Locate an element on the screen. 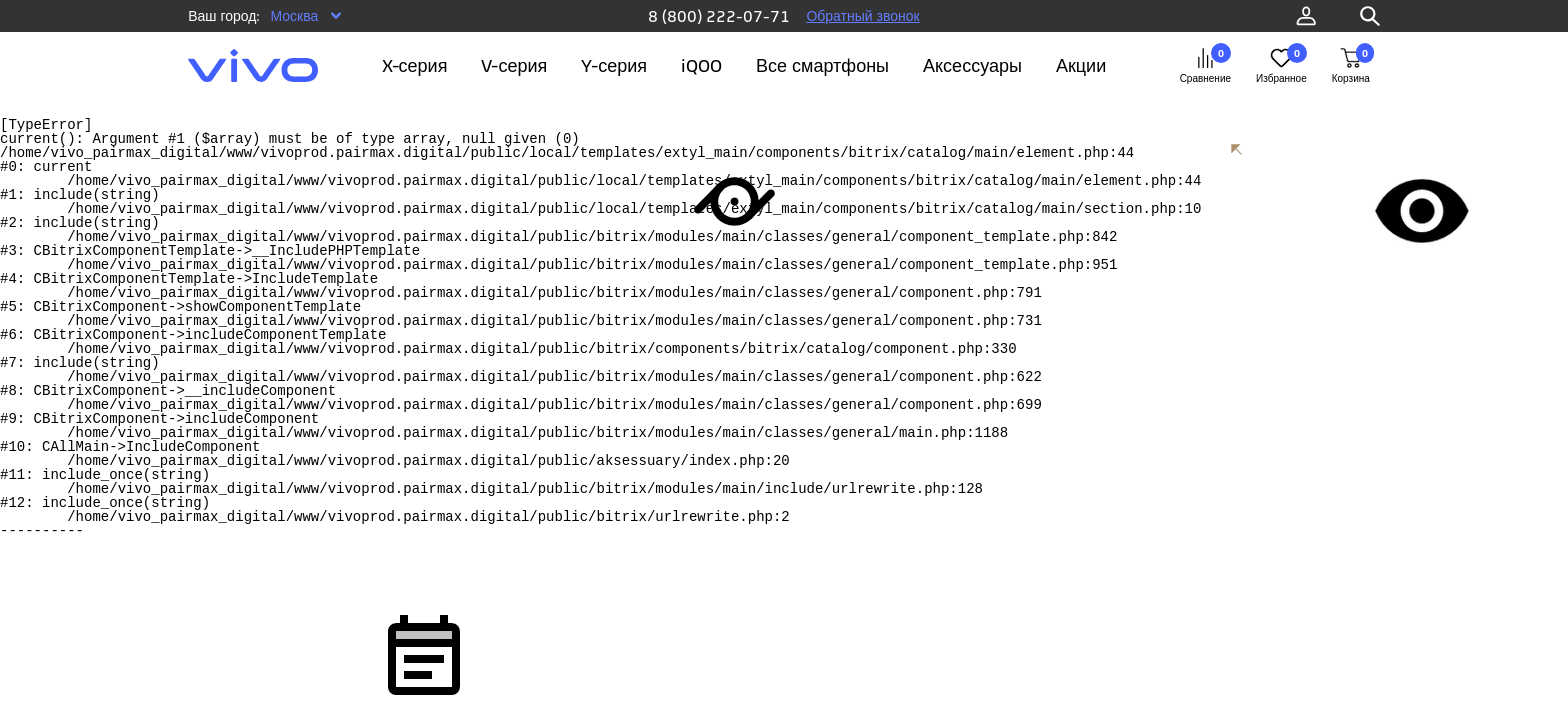  select epicene or non-binary gender option is located at coordinates (734, 201).